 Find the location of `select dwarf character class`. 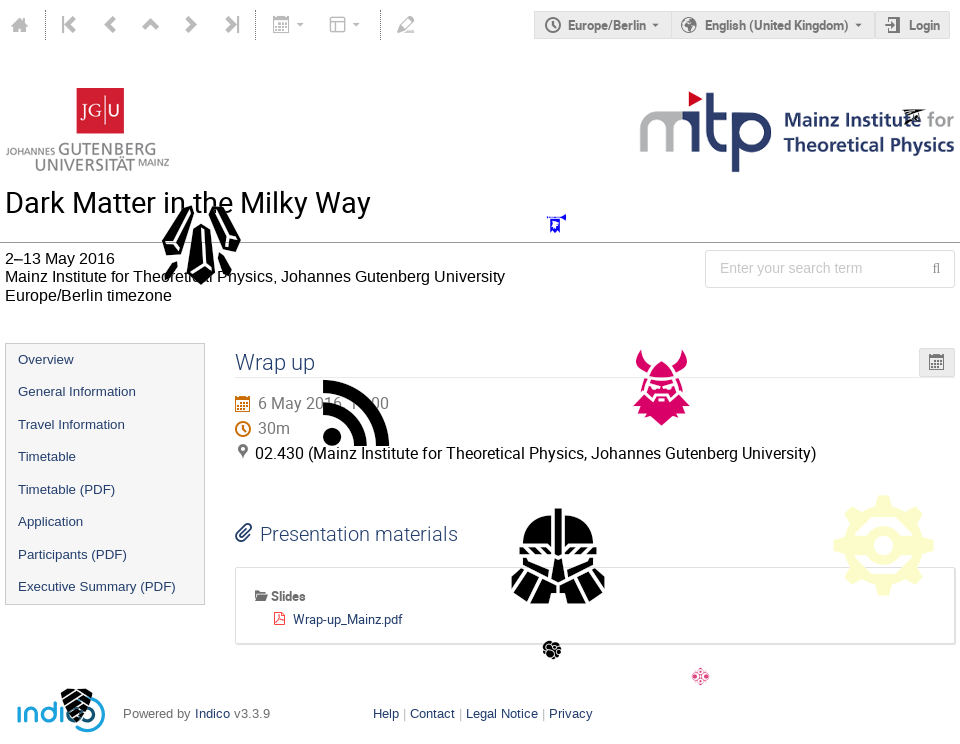

select dwarf character class is located at coordinates (661, 387).